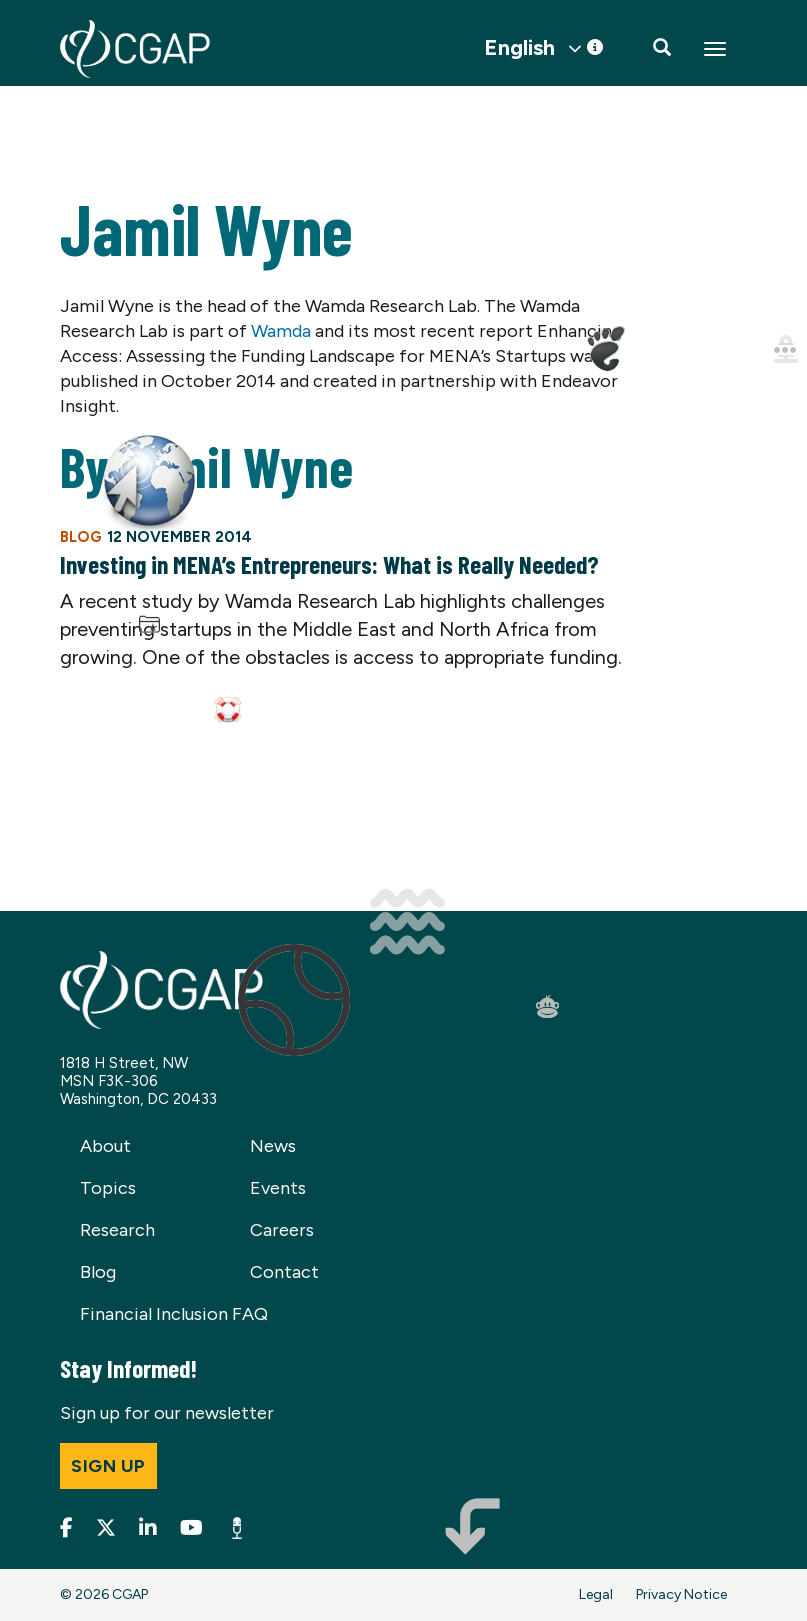  I want to click on open sparkleshare folder, so click(149, 623).